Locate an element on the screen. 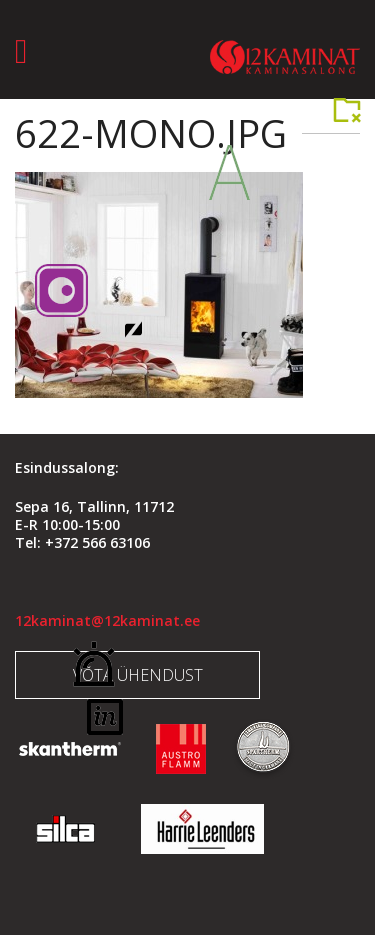  close or collapse a folder is located at coordinates (347, 110).